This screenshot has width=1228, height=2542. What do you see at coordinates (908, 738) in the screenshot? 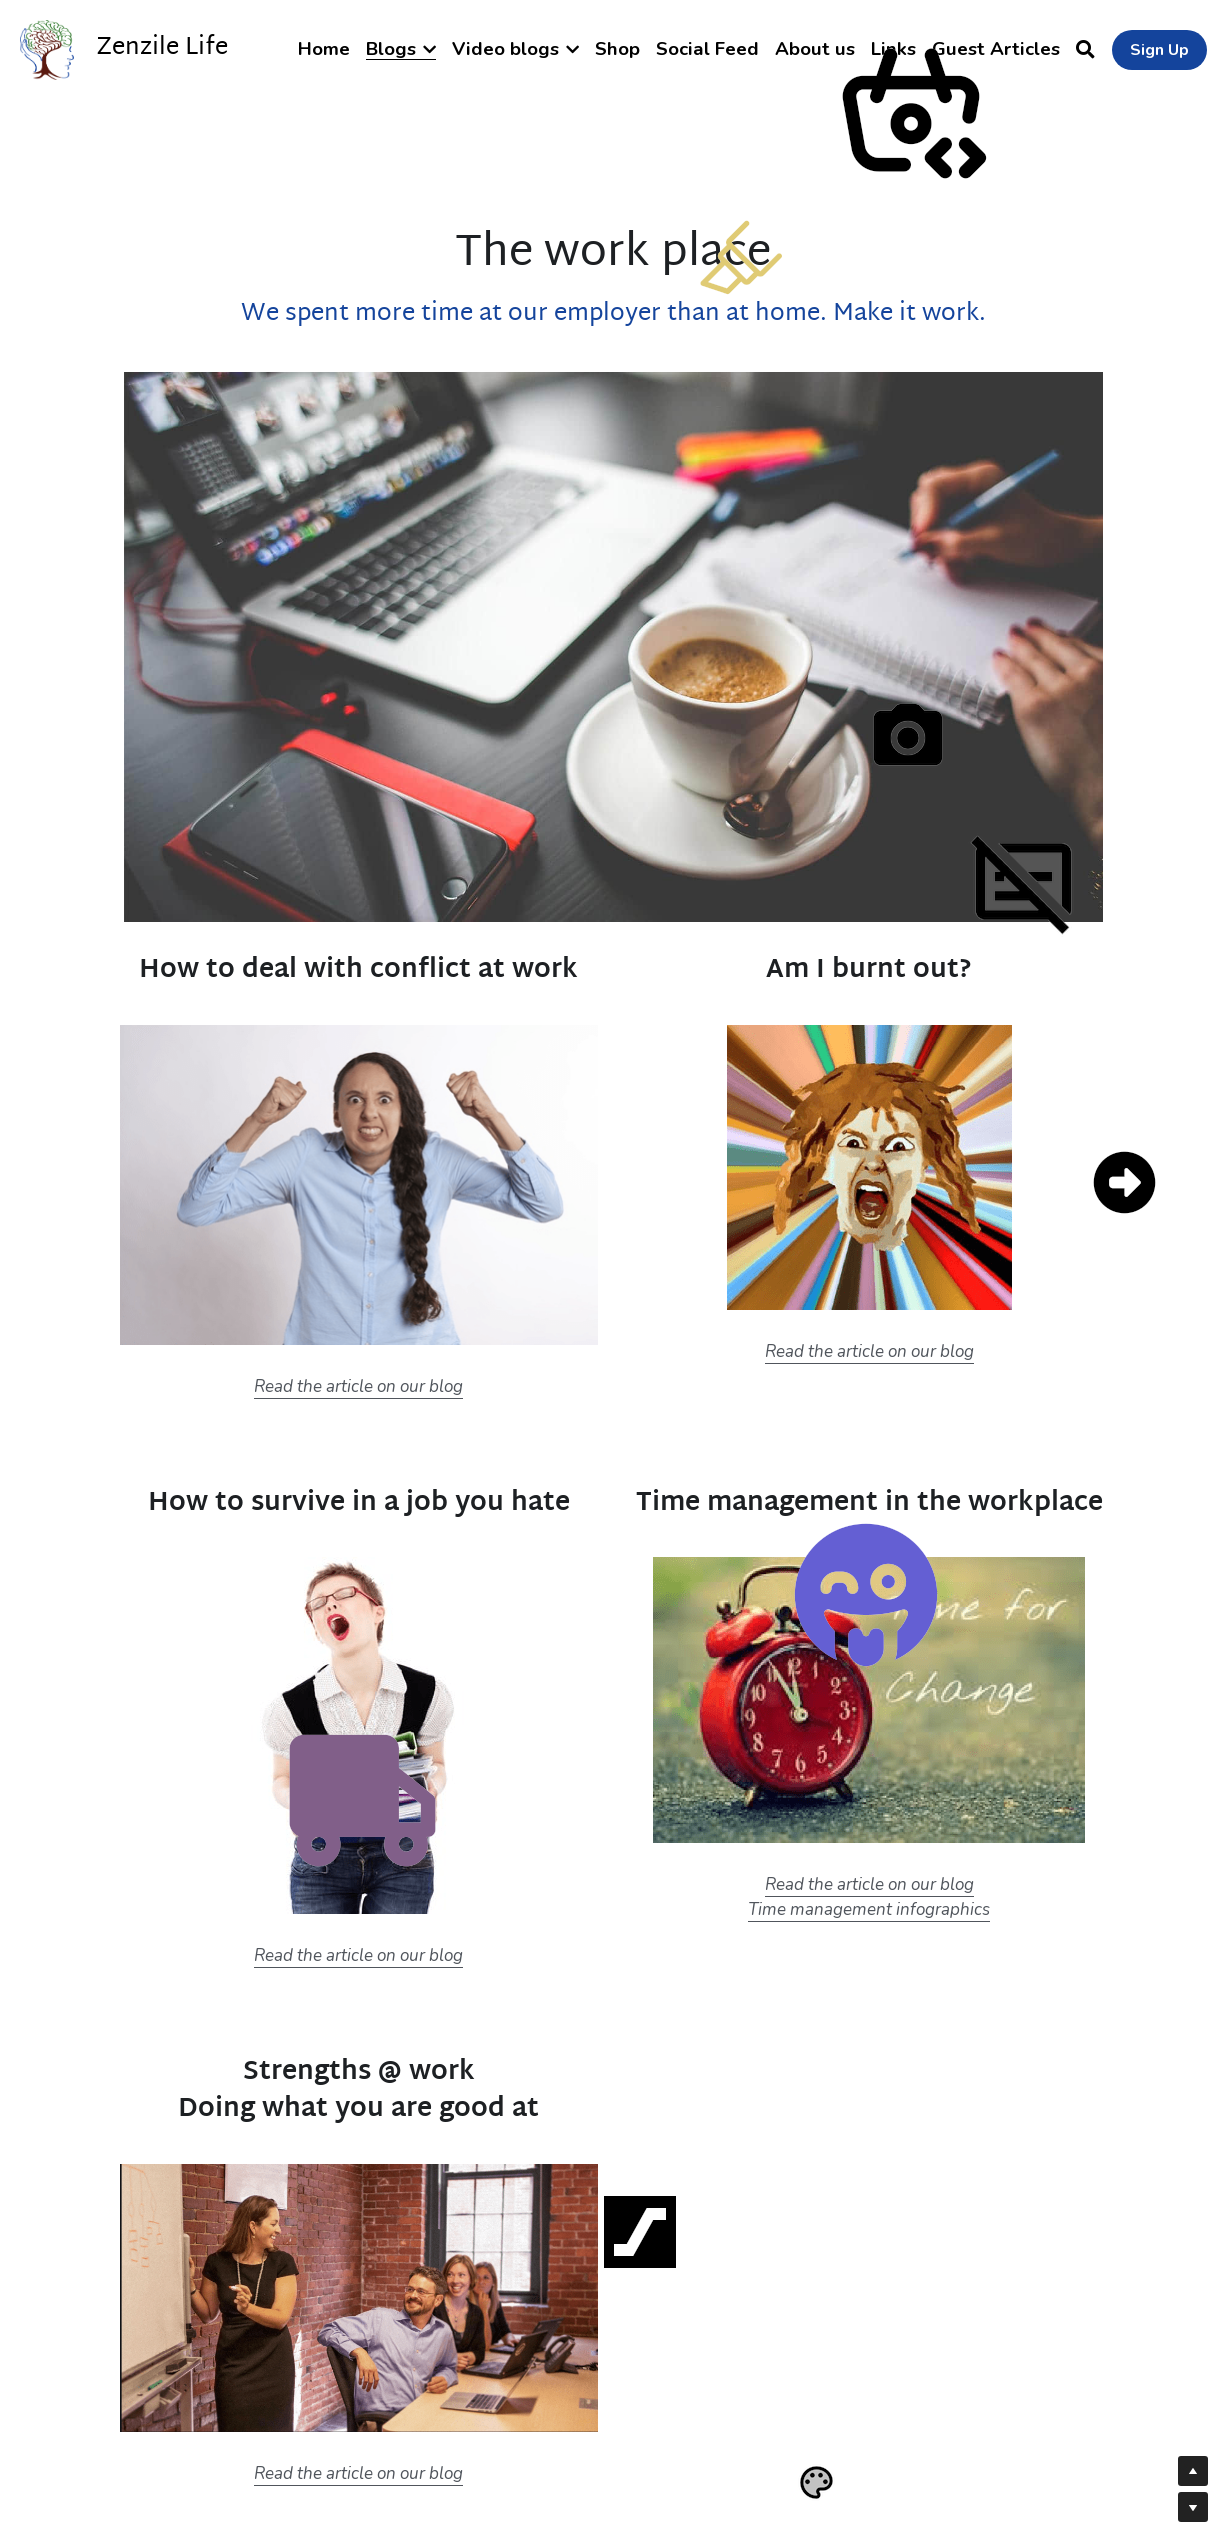
I see `open camera to take a photo` at bounding box center [908, 738].